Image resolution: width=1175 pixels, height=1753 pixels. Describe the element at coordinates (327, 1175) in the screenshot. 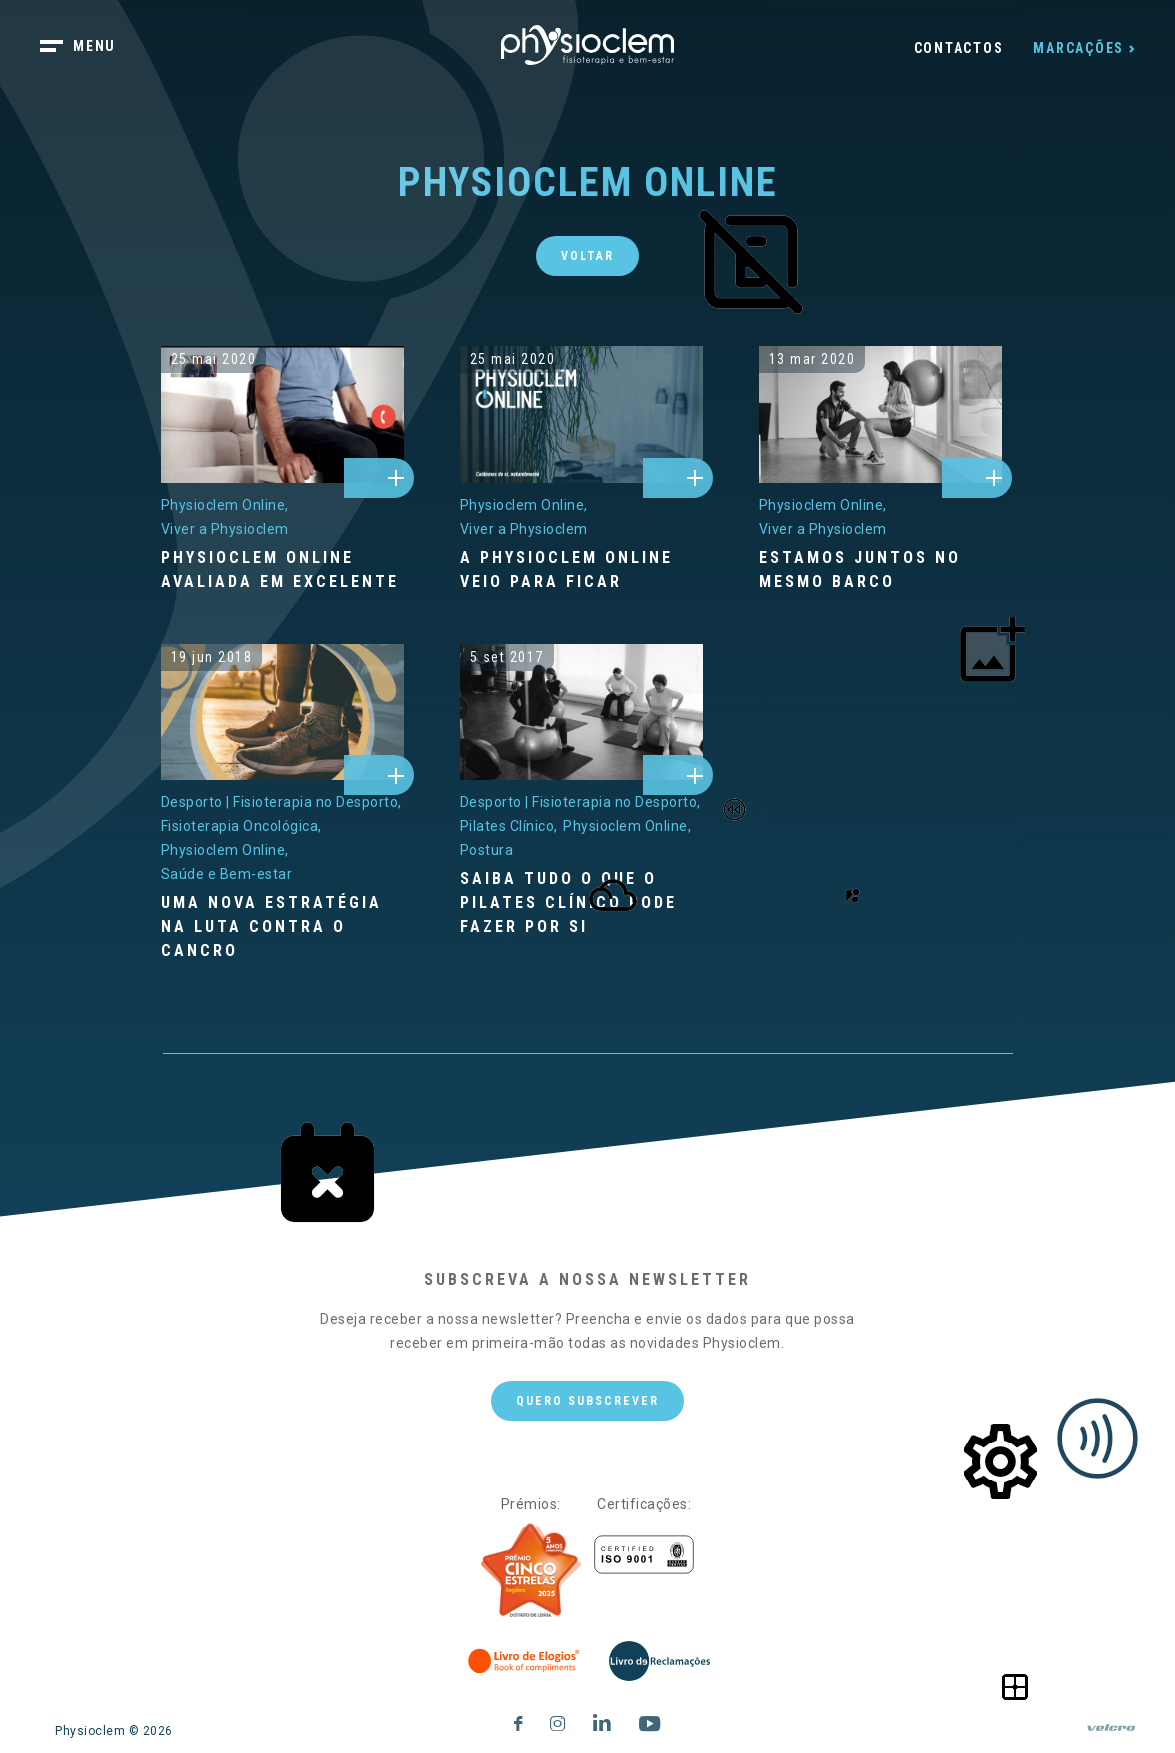

I see `cancel or remove a scheduled event` at that location.